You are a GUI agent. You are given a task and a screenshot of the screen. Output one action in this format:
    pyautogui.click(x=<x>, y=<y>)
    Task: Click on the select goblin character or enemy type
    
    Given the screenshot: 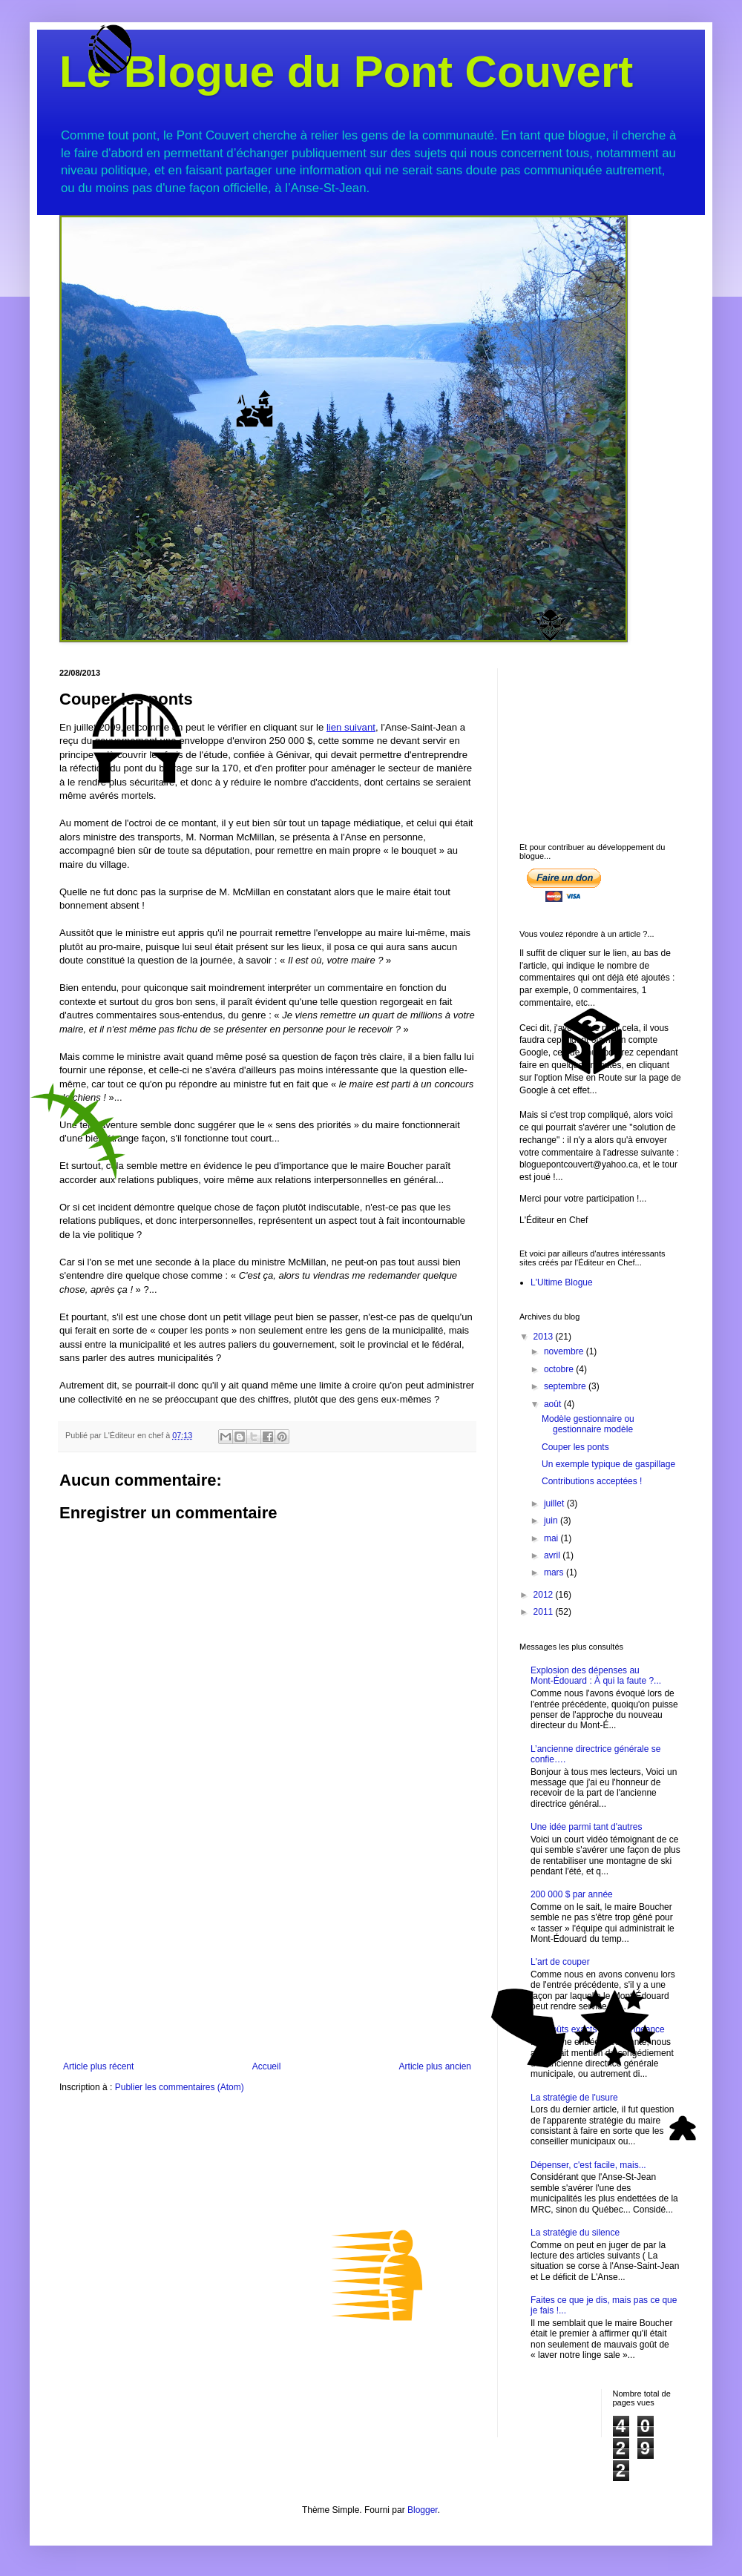 What is the action you would take?
    pyautogui.click(x=550, y=625)
    